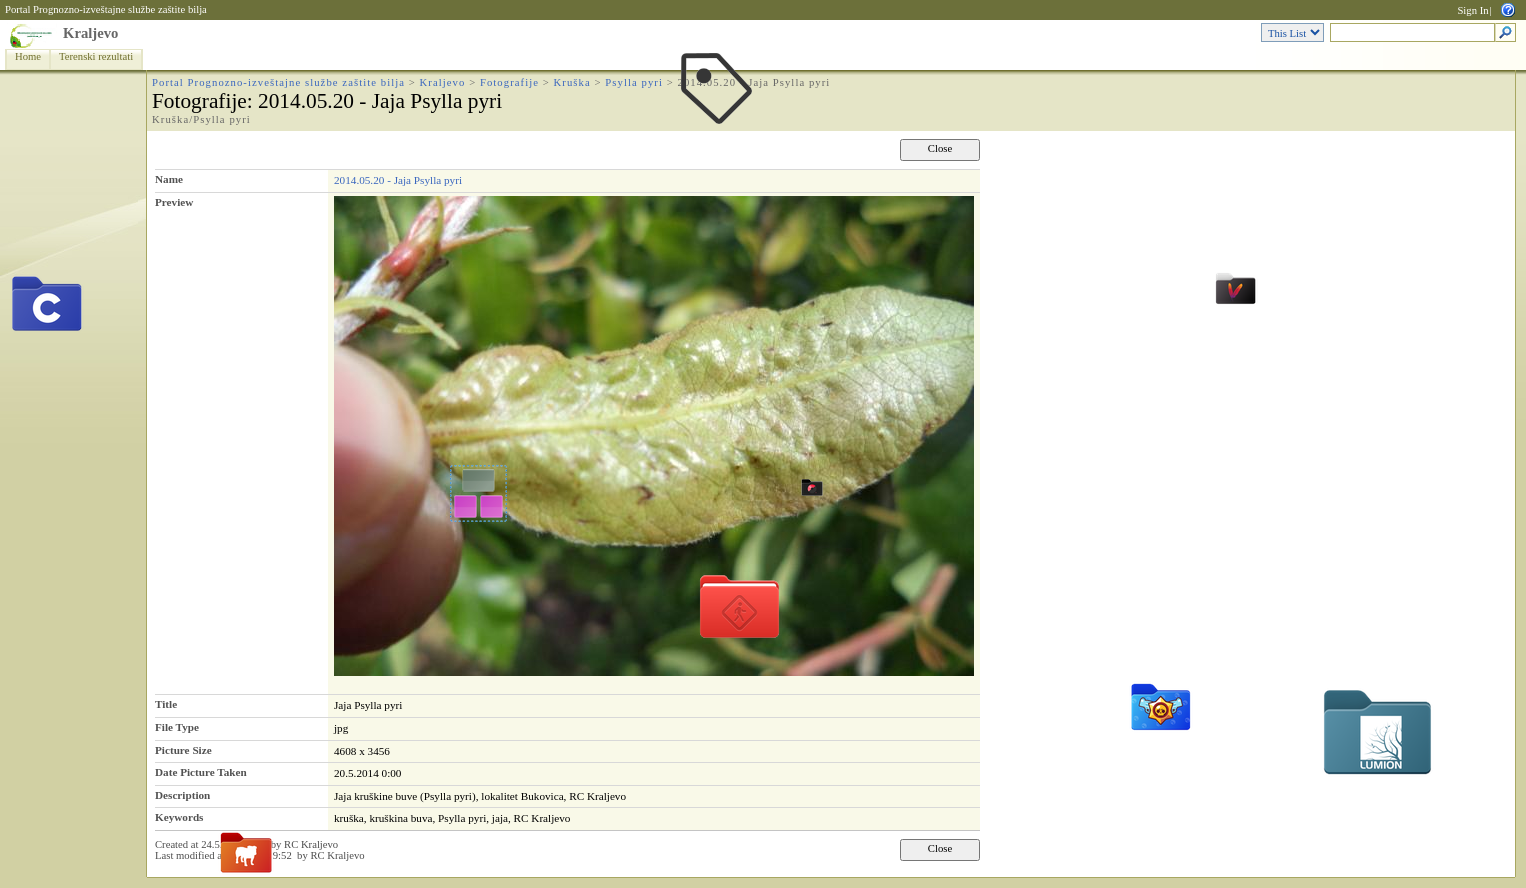 The height and width of the screenshot is (888, 1526). I want to click on access public or shared folder, so click(739, 606).